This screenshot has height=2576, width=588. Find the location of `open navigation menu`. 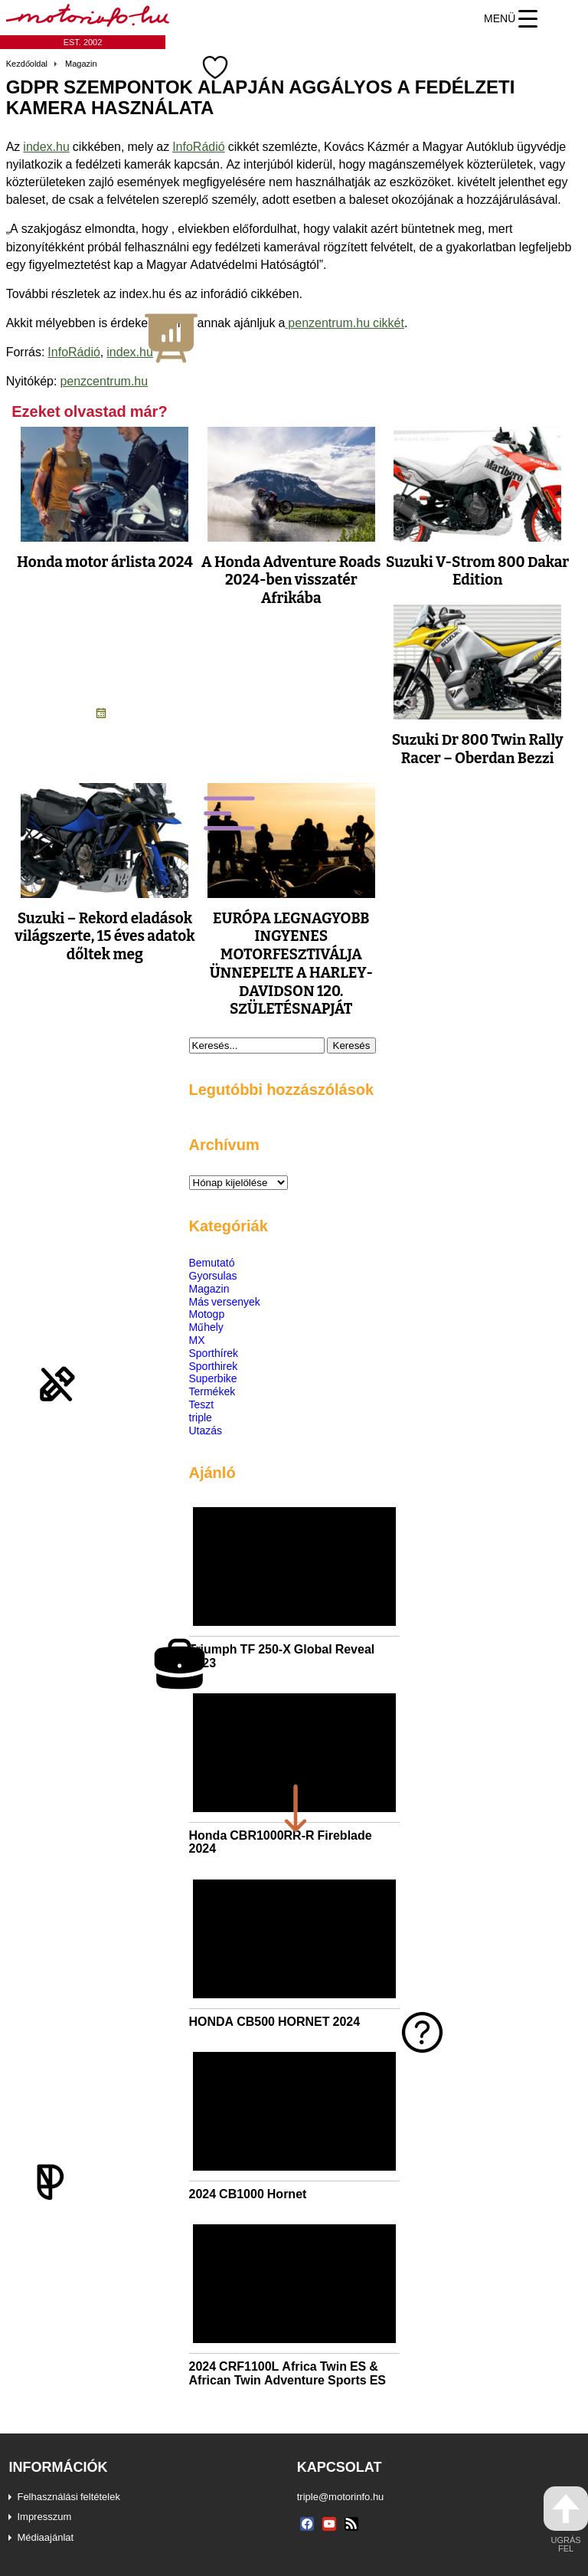

open navigation menu is located at coordinates (229, 813).